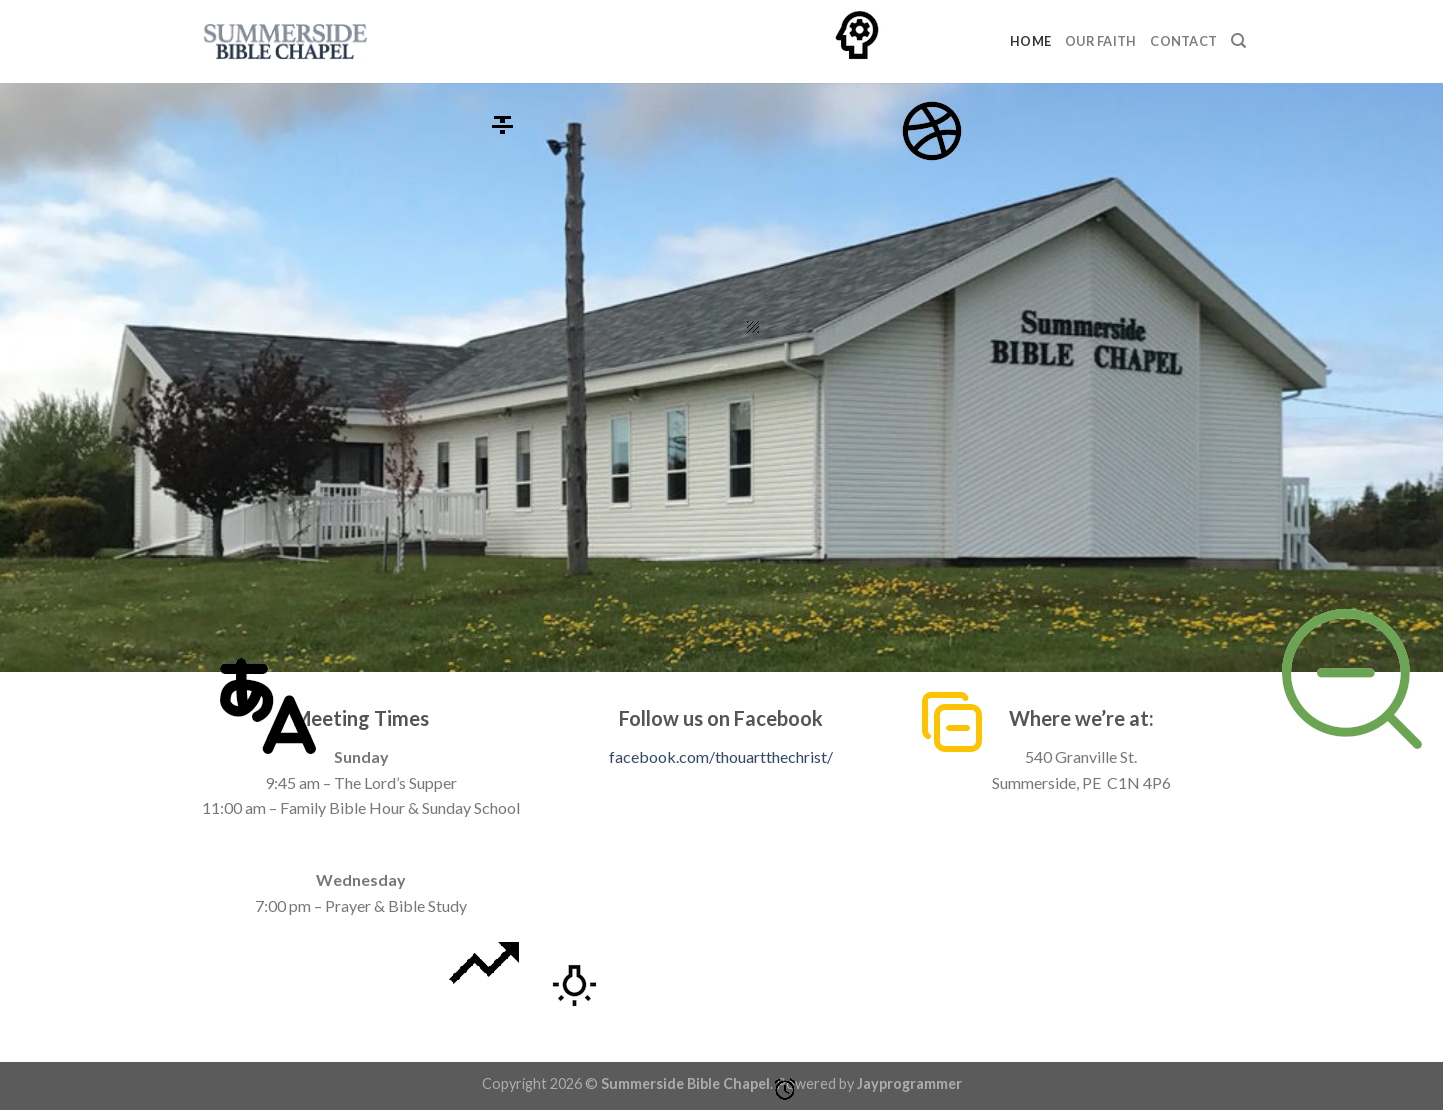 This screenshot has height=1110, width=1443. Describe the element at coordinates (753, 327) in the screenshot. I see `apply texture or pattern overlay` at that location.